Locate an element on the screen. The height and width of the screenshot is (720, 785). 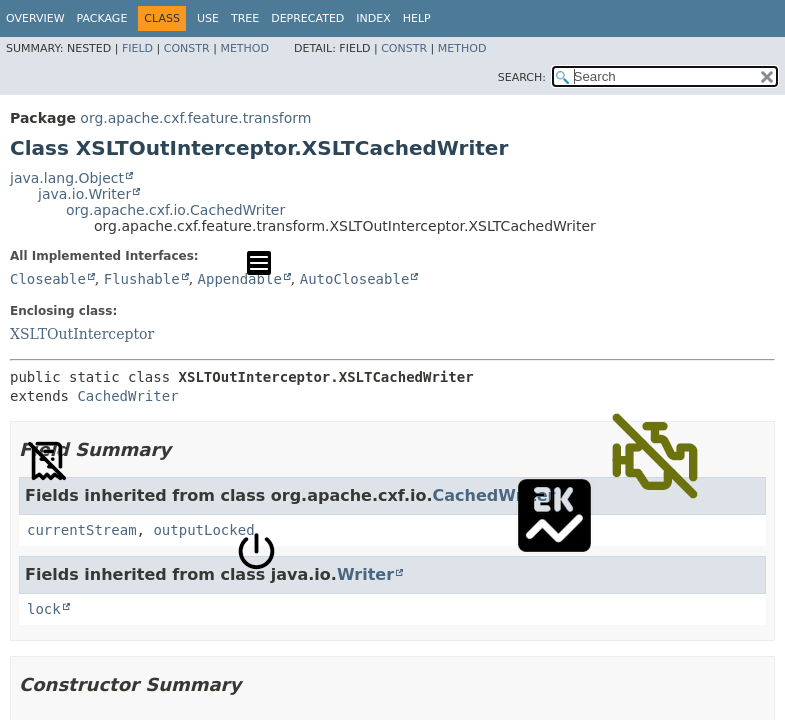
engine disabled or turned off is located at coordinates (655, 456).